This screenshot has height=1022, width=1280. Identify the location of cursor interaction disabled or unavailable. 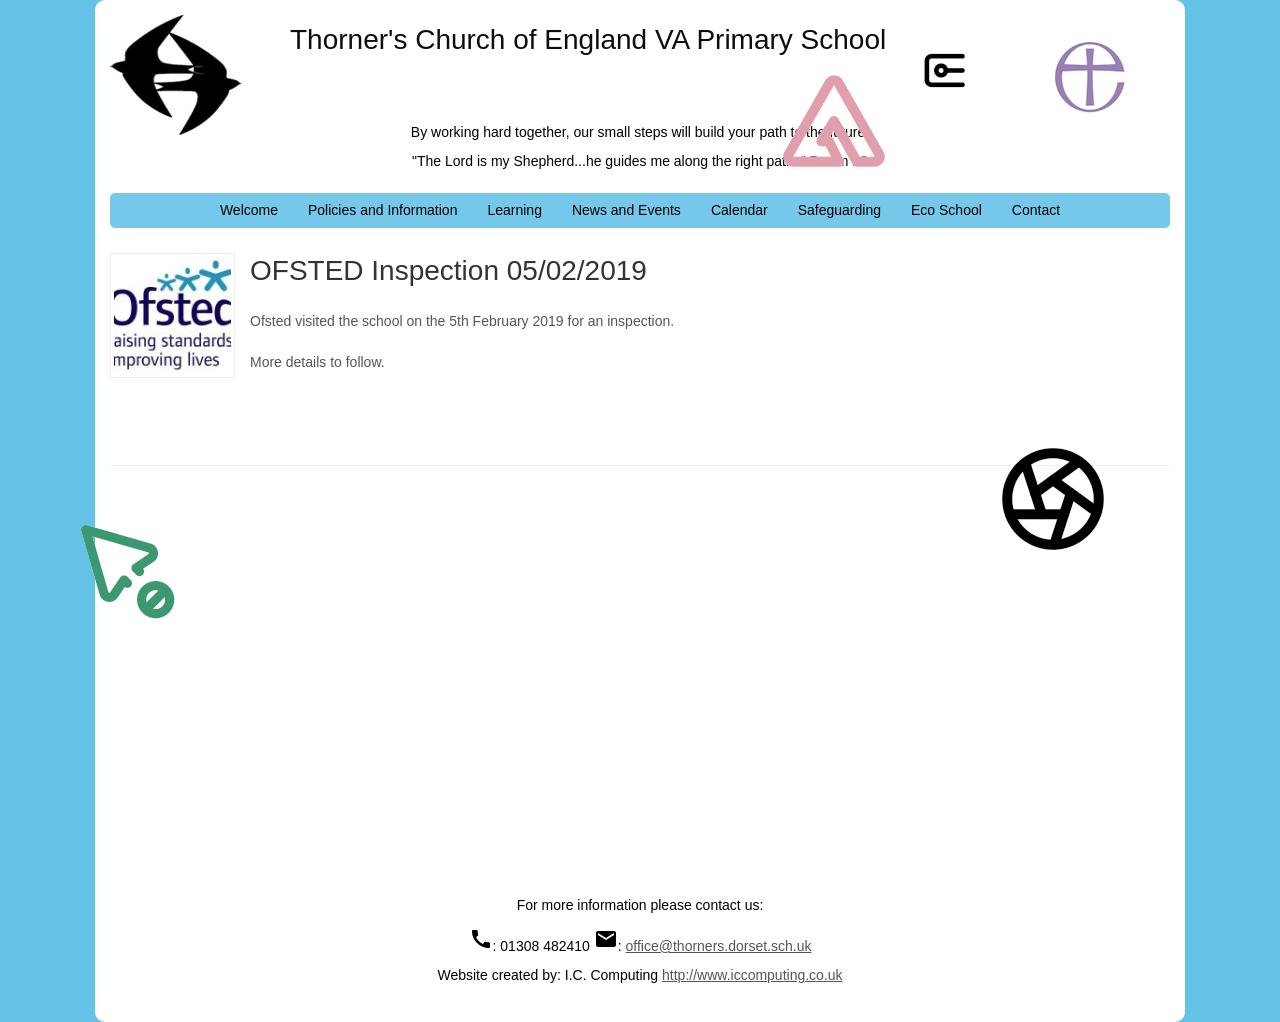
(123, 567).